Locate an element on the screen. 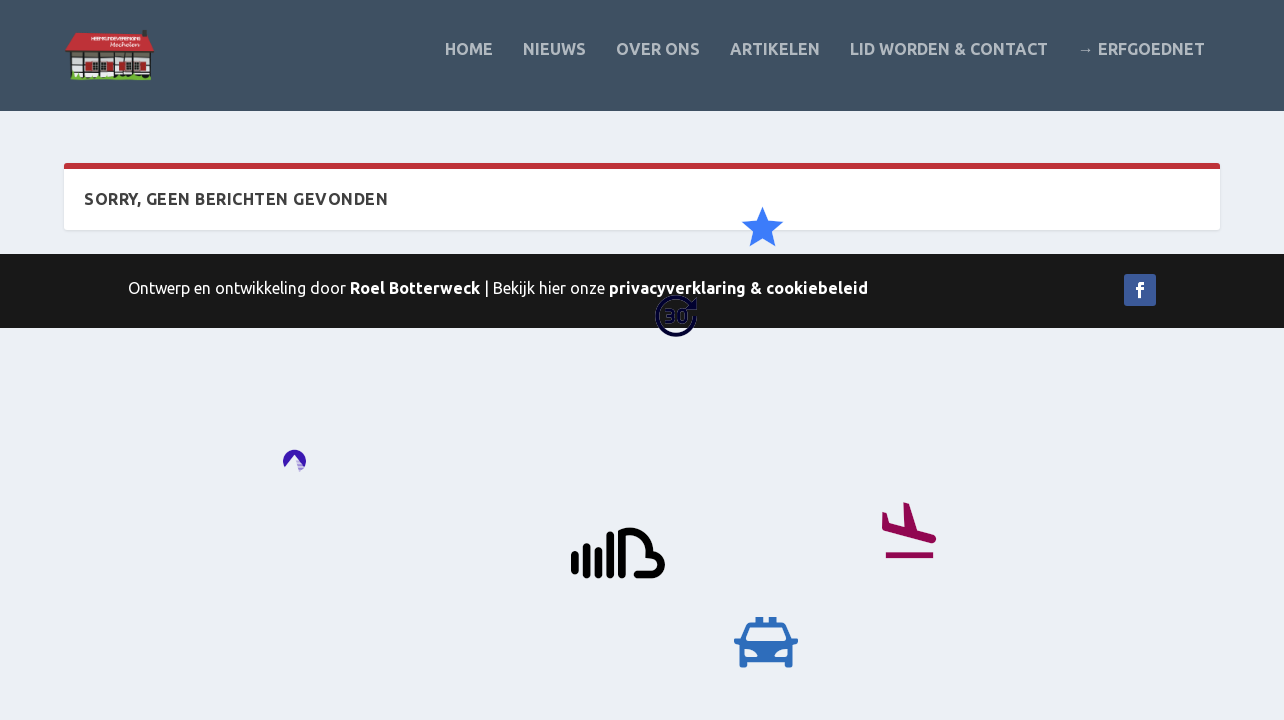 The width and height of the screenshot is (1284, 720). indicates arriving flight status is located at coordinates (909, 531).